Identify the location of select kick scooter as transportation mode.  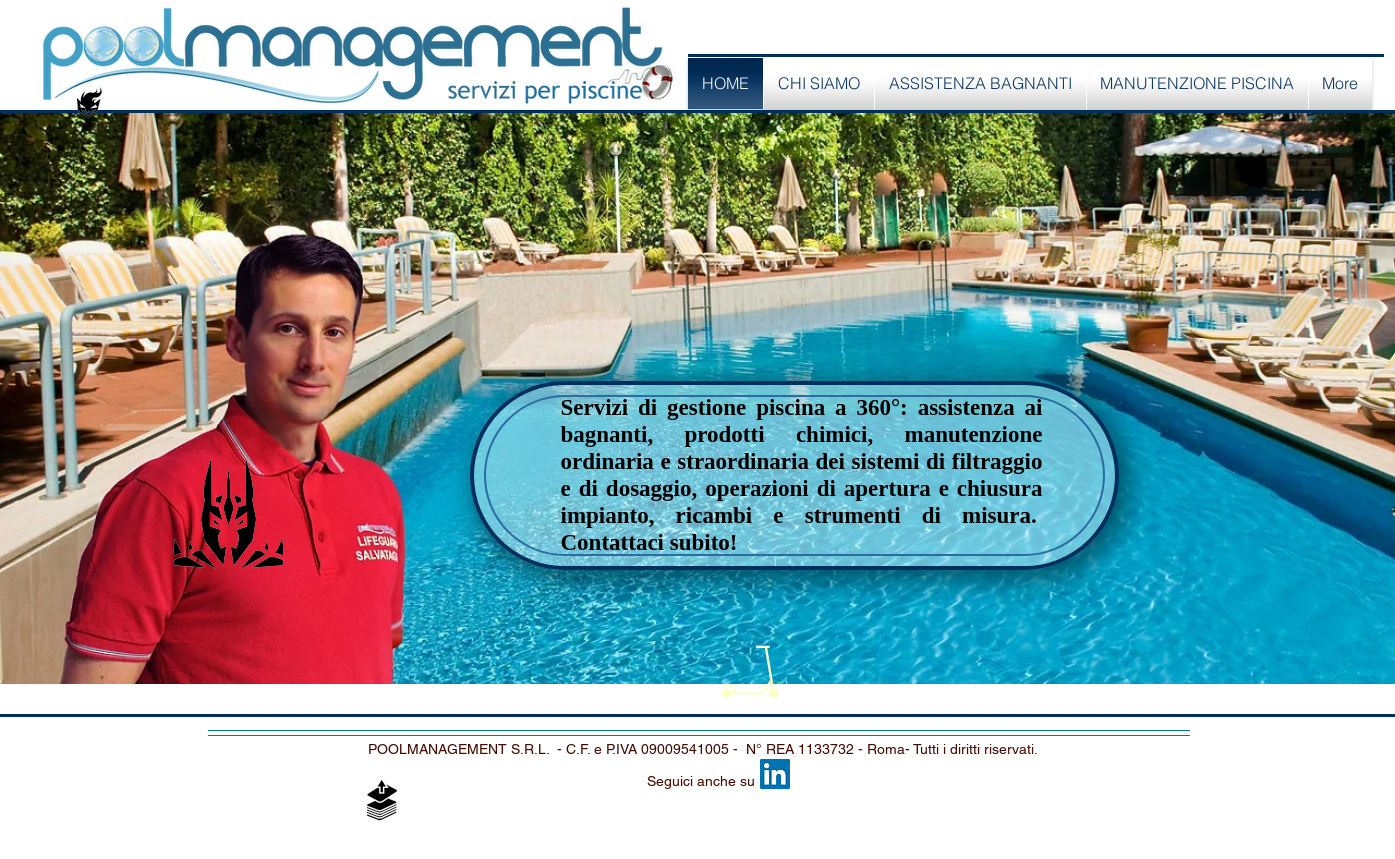
(750, 672).